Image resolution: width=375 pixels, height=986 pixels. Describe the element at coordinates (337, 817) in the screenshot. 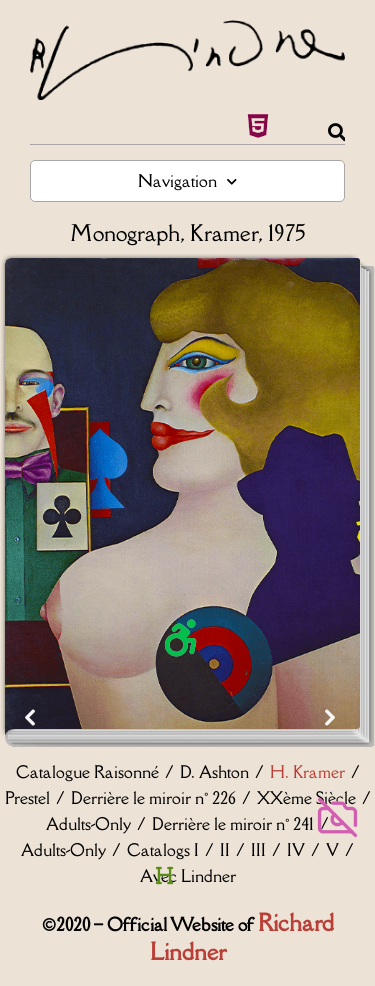

I see `camera is disabled or unavailable` at that location.